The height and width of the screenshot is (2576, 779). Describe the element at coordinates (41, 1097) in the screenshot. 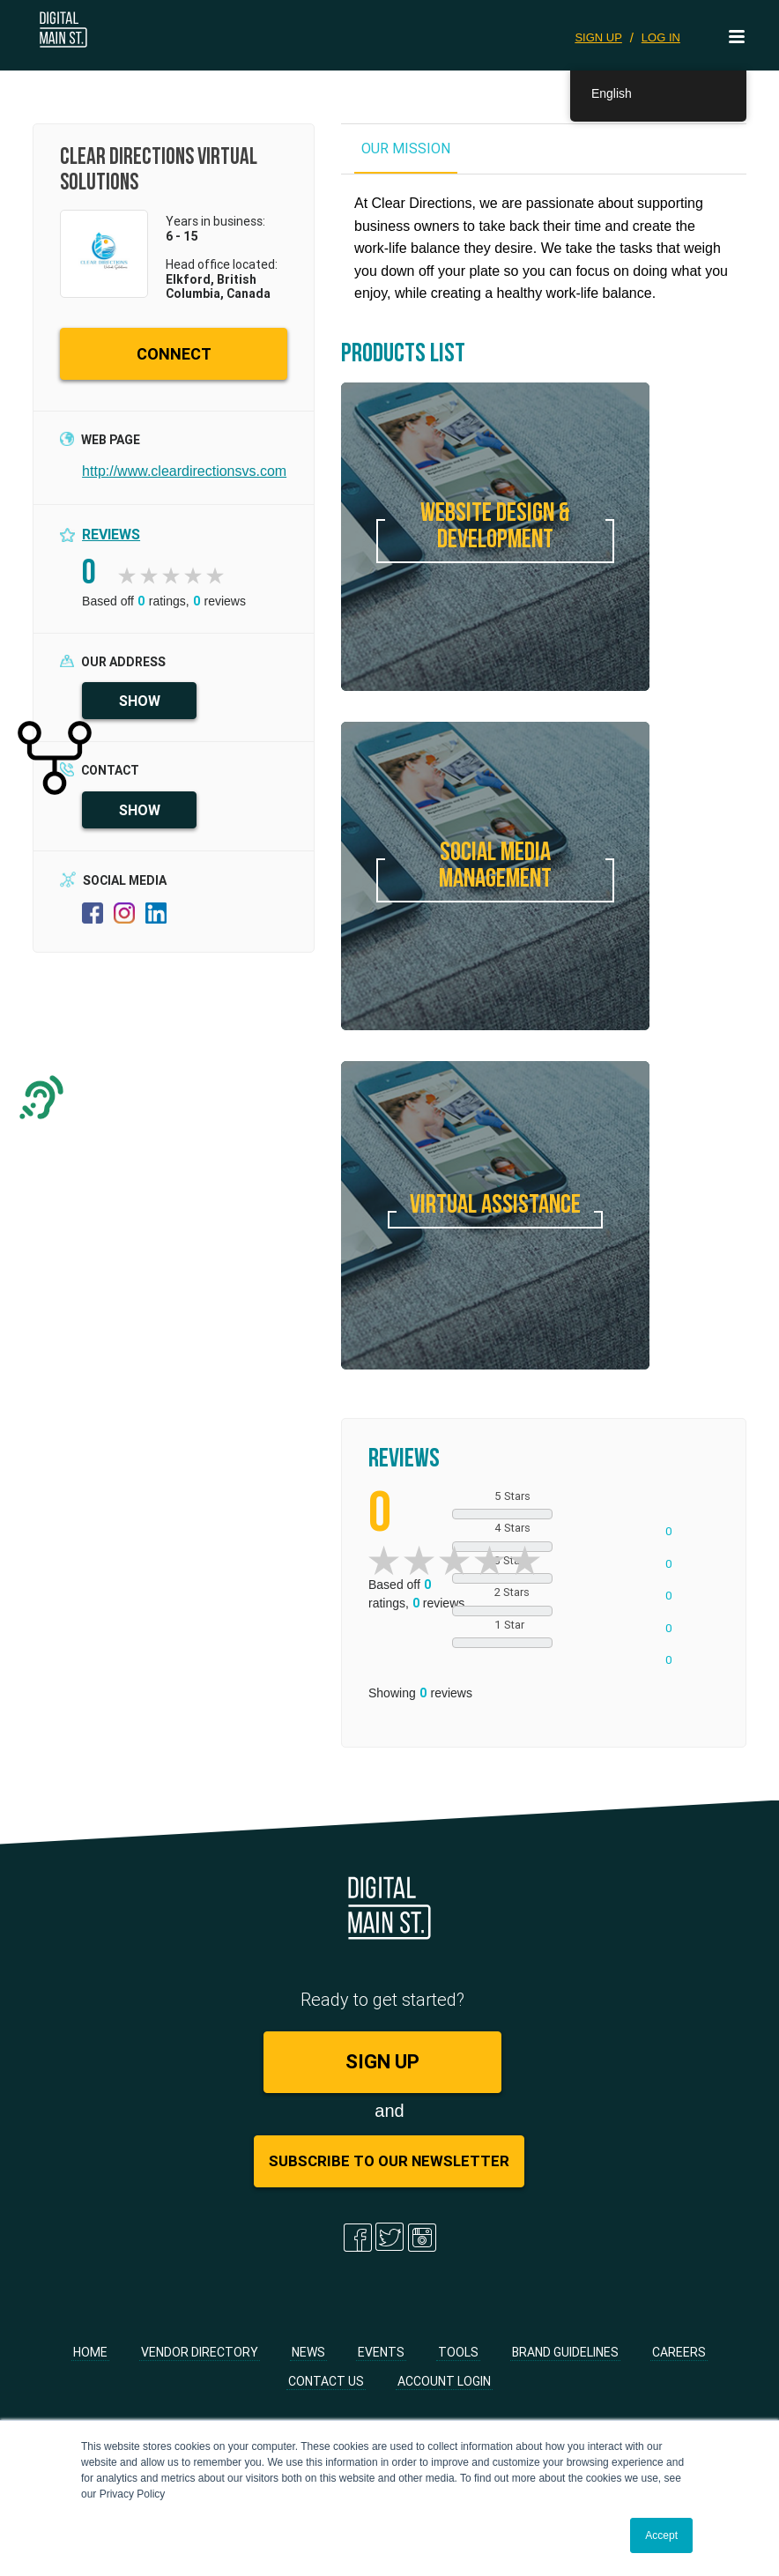

I see `enable accessibility audio features` at that location.